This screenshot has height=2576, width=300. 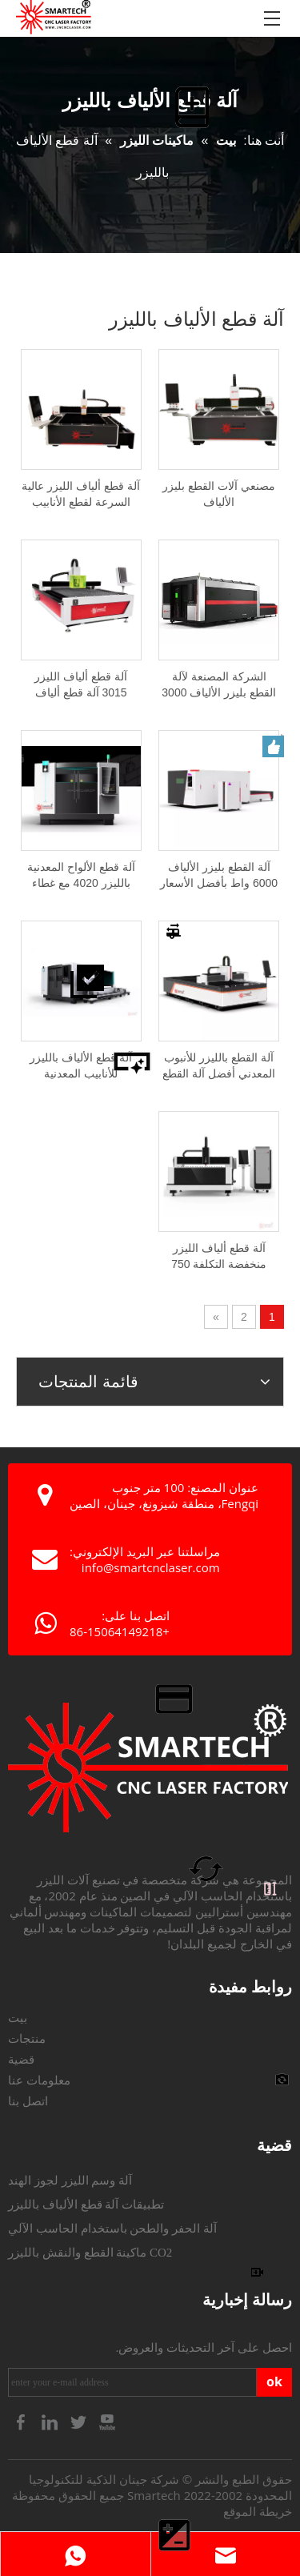 What do you see at coordinates (282, 2079) in the screenshot?
I see `switch between front and rear camera` at bounding box center [282, 2079].